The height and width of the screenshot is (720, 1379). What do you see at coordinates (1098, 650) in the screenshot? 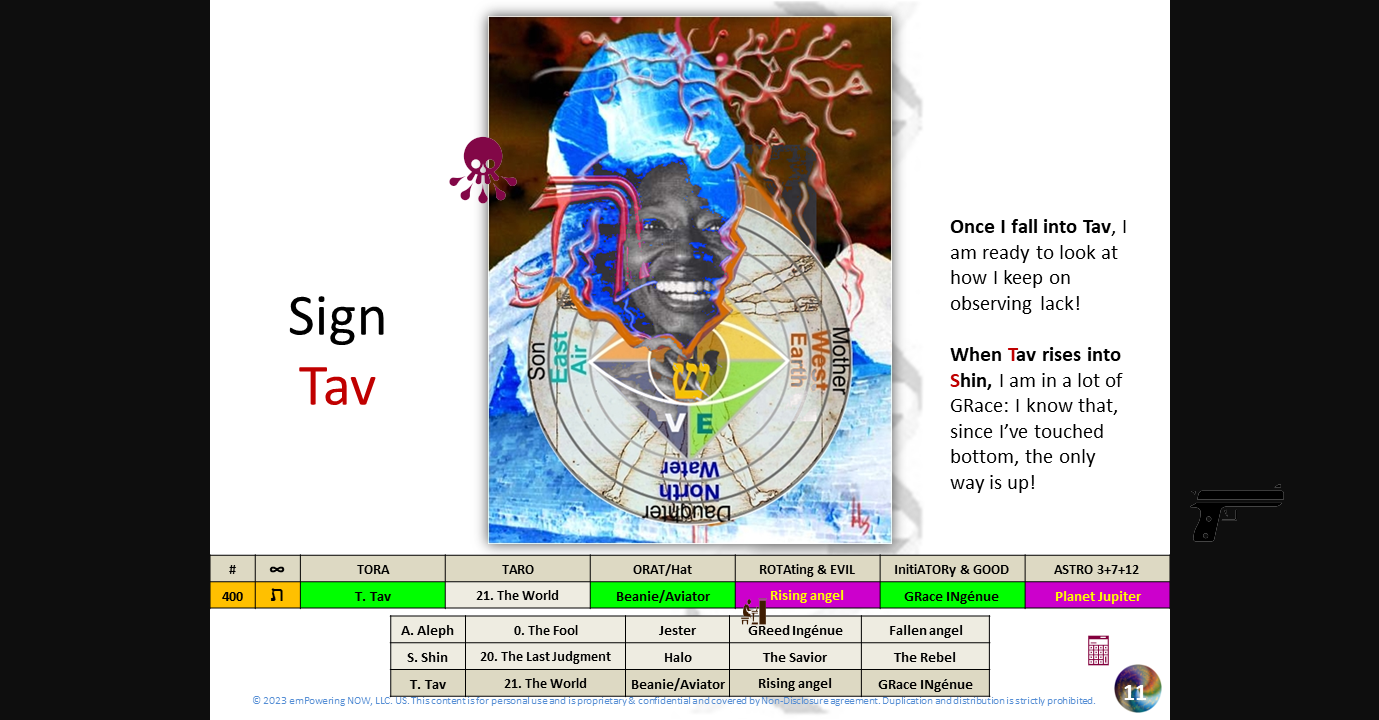
I see `open the calculator app` at bounding box center [1098, 650].